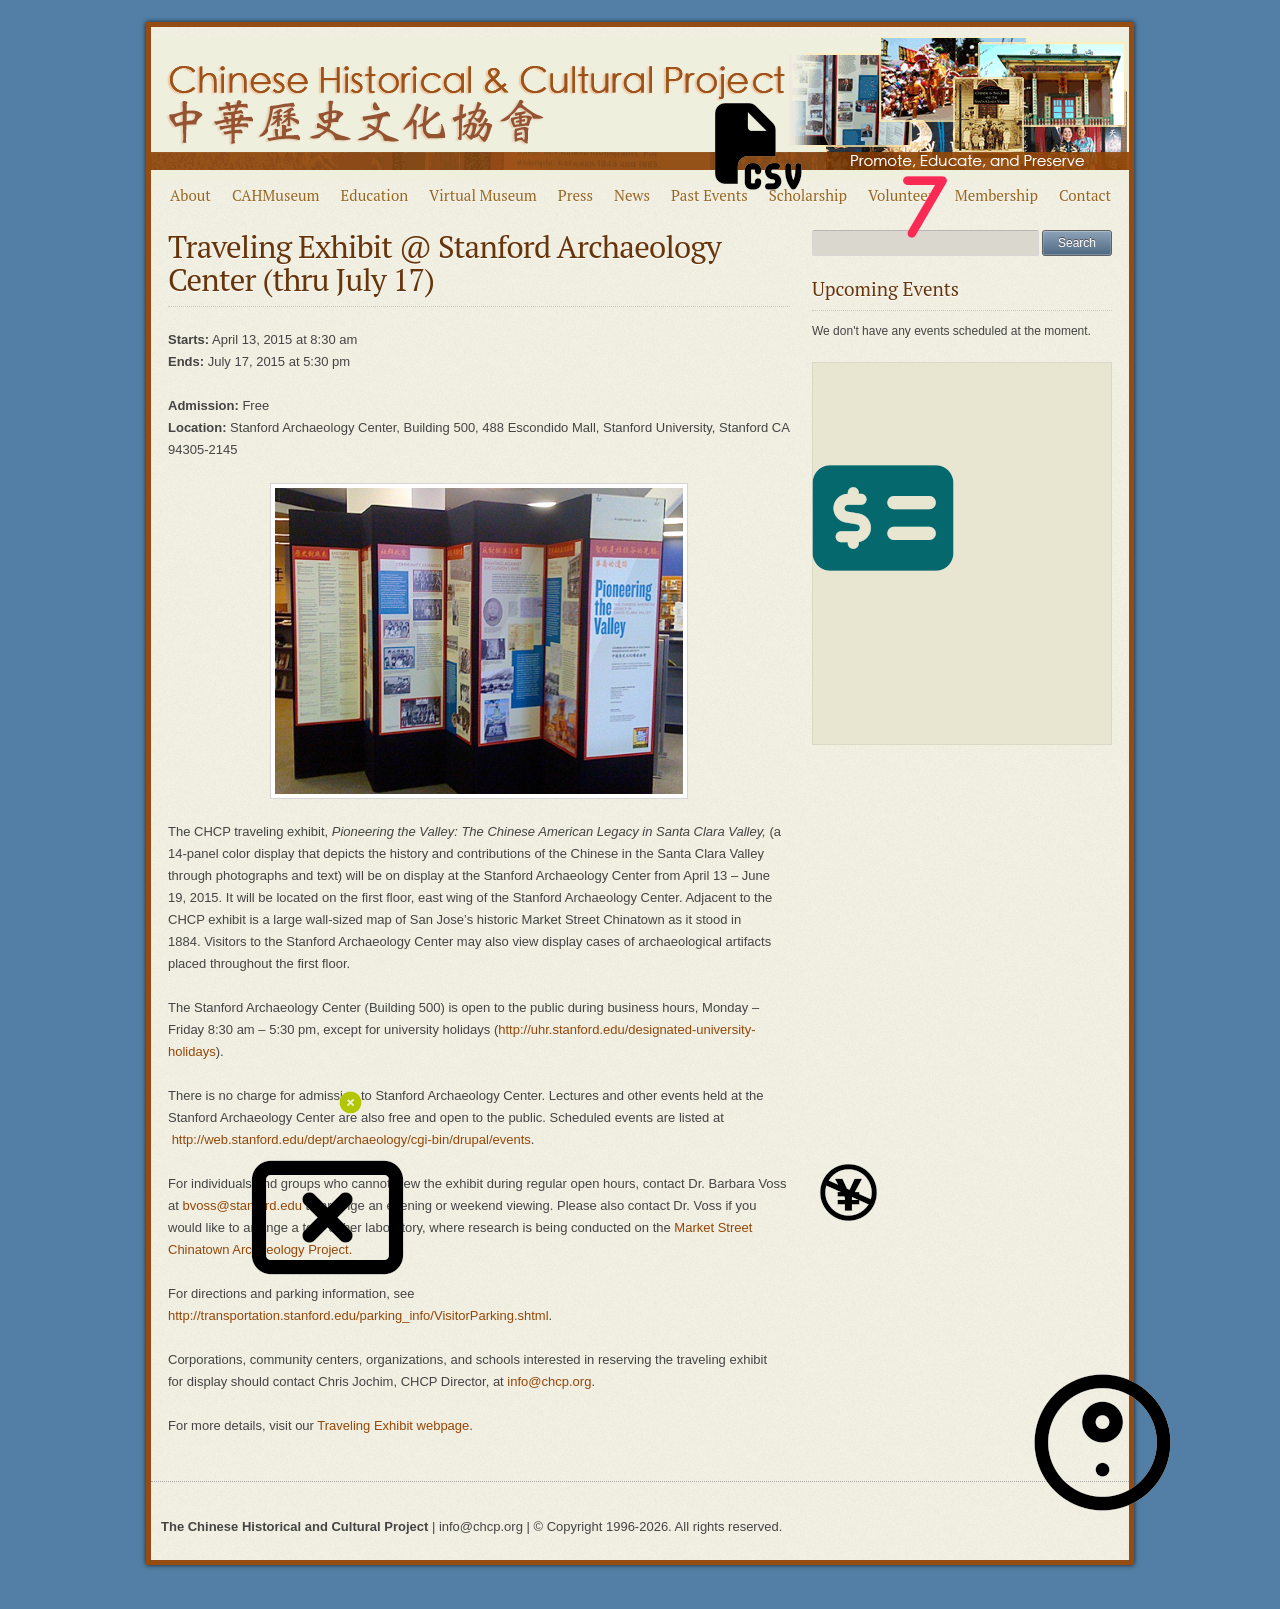 This screenshot has height=1609, width=1280. What do you see at coordinates (883, 518) in the screenshot?
I see `view payment or check details` at bounding box center [883, 518].